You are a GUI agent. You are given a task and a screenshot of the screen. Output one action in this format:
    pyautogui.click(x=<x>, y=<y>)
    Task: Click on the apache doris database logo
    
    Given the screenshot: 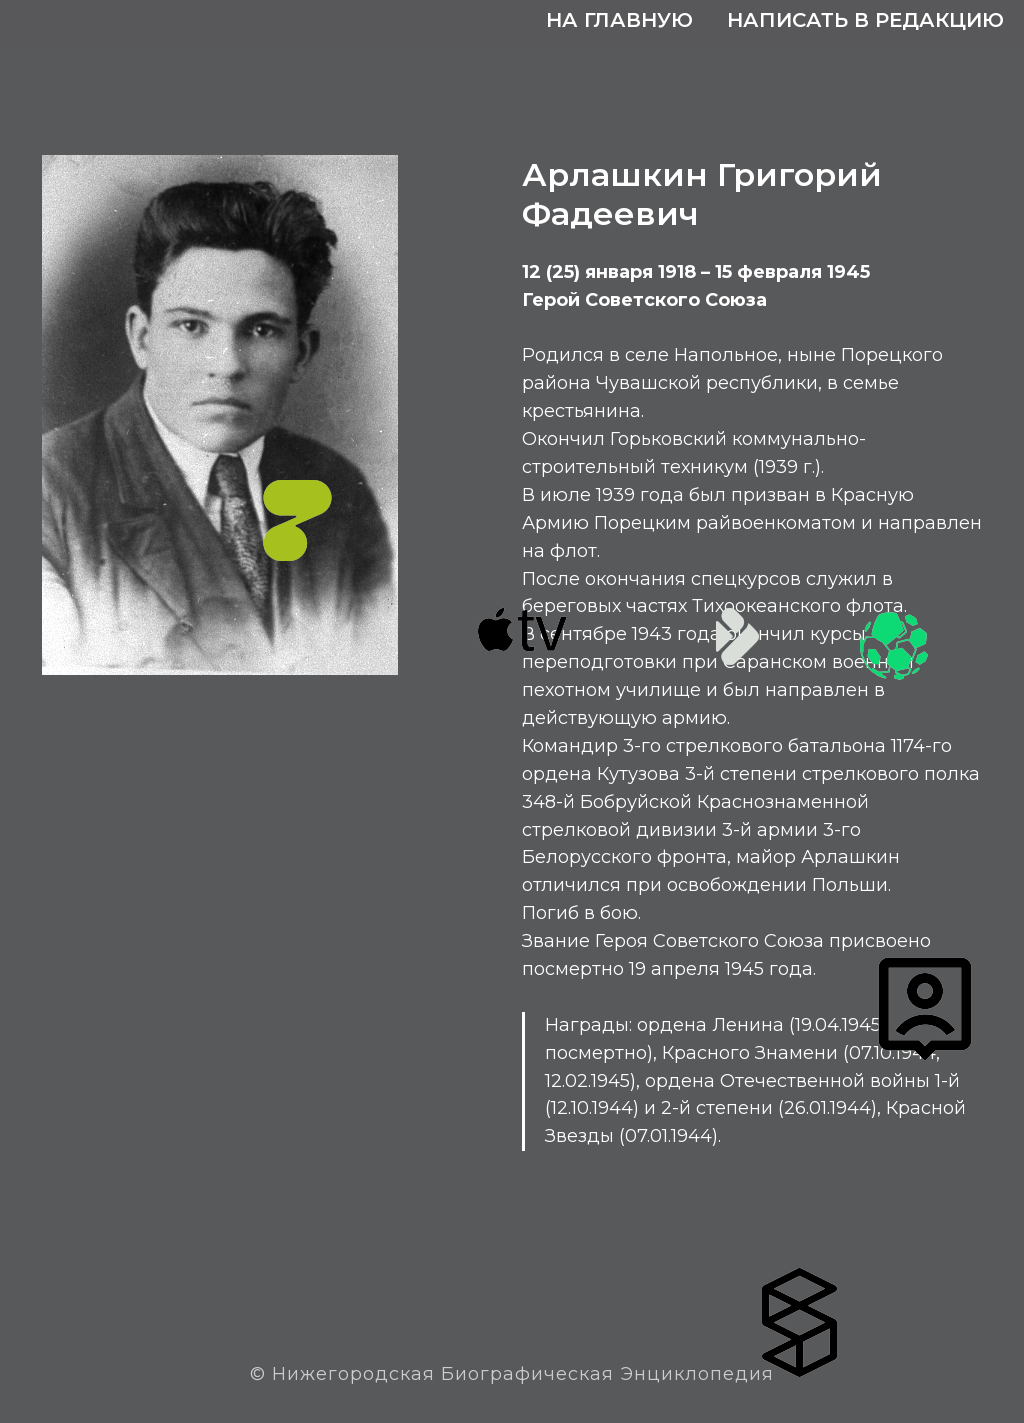 What is the action you would take?
    pyautogui.click(x=737, y=636)
    